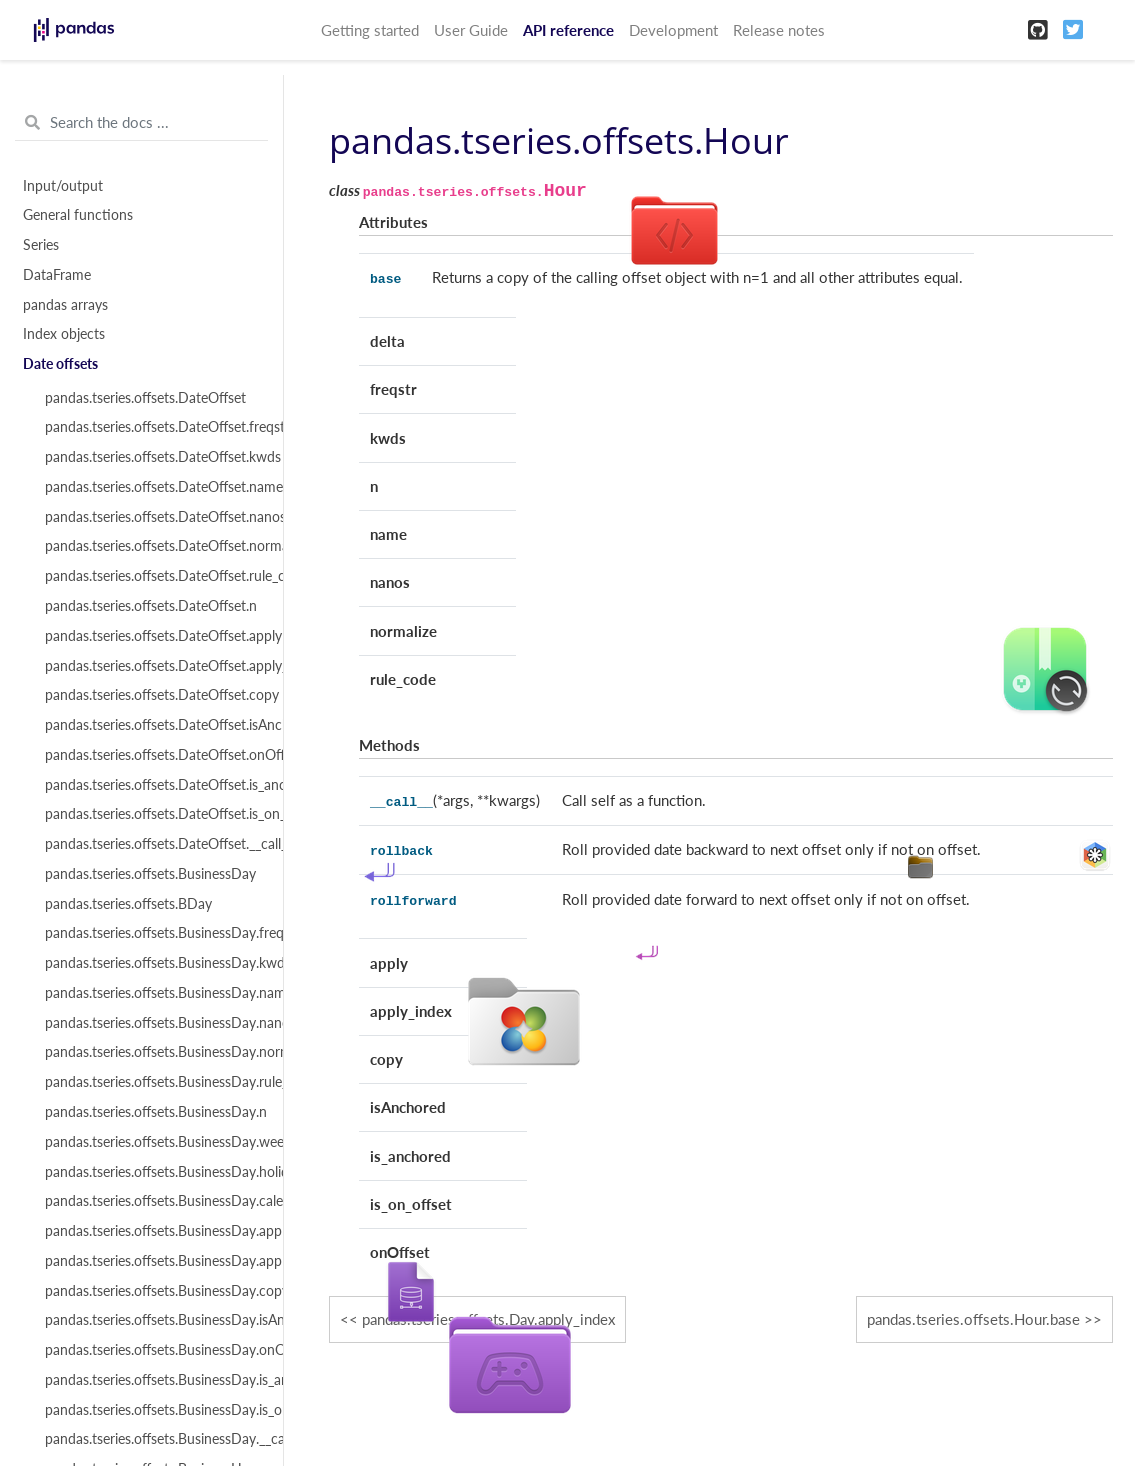 The image size is (1135, 1466). Describe the element at coordinates (920, 866) in the screenshot. I see `drop files here to move them into this folder` at that location.